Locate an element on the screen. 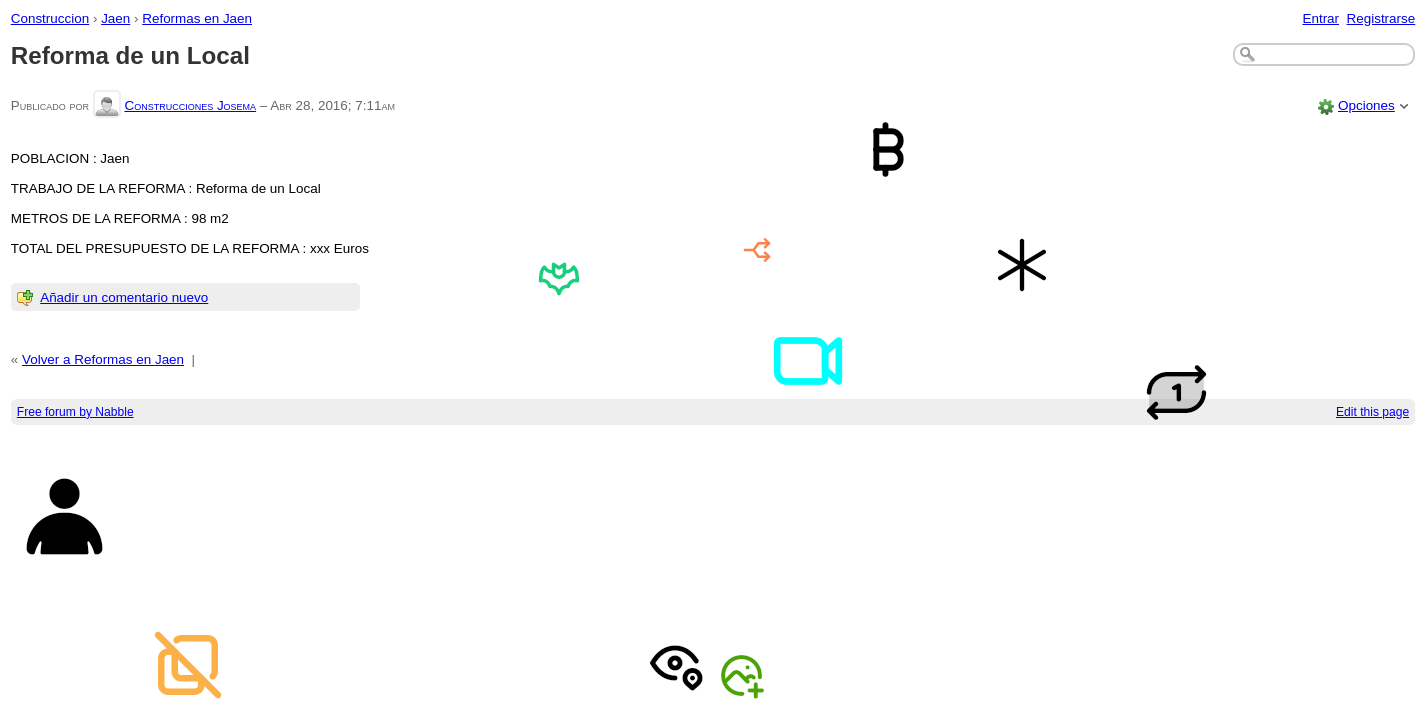 The width and height of the screenshot is (1426, 720). split or branch content into multiple paths is located at coordinates (757, 250).